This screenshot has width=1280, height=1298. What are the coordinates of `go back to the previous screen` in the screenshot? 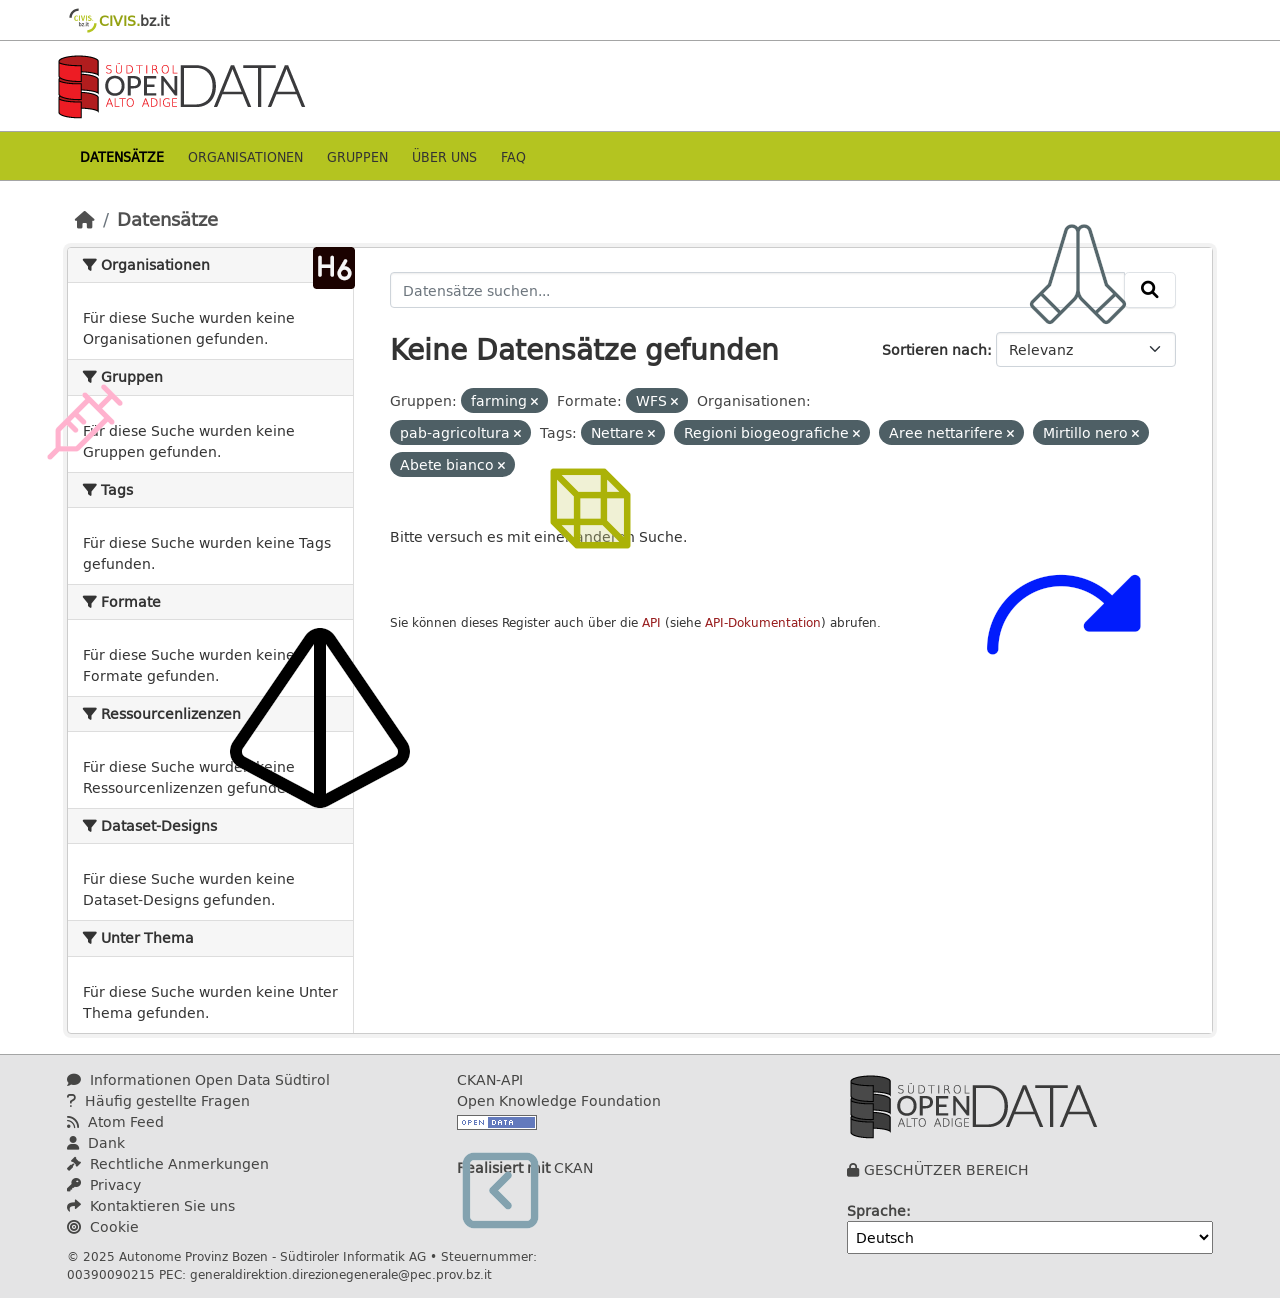 It's located at (500, 1190).